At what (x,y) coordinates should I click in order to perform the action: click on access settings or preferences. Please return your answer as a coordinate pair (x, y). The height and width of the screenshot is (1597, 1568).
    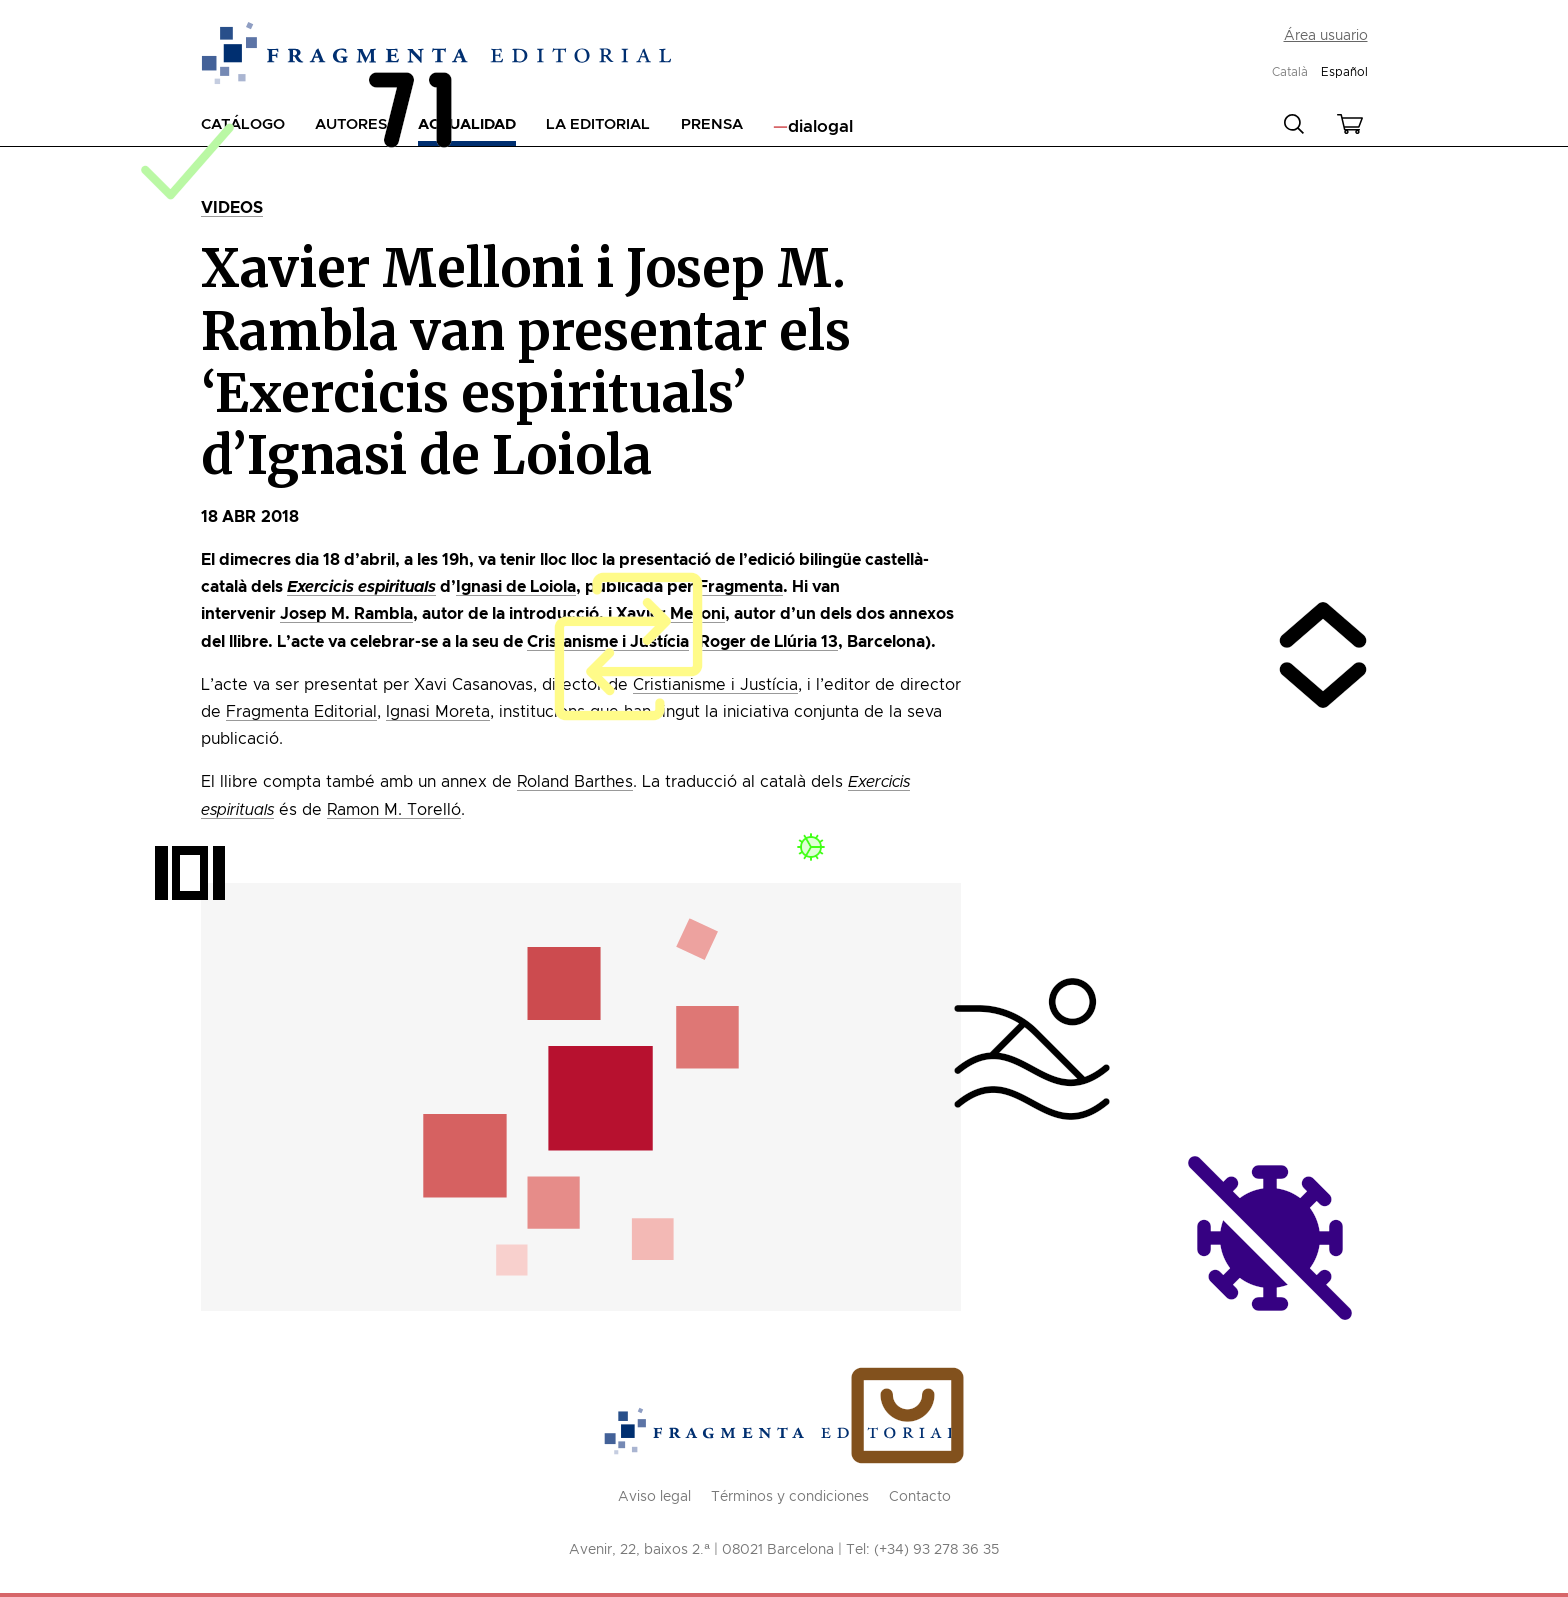
    Looking at the image, I should click on (811, 847).